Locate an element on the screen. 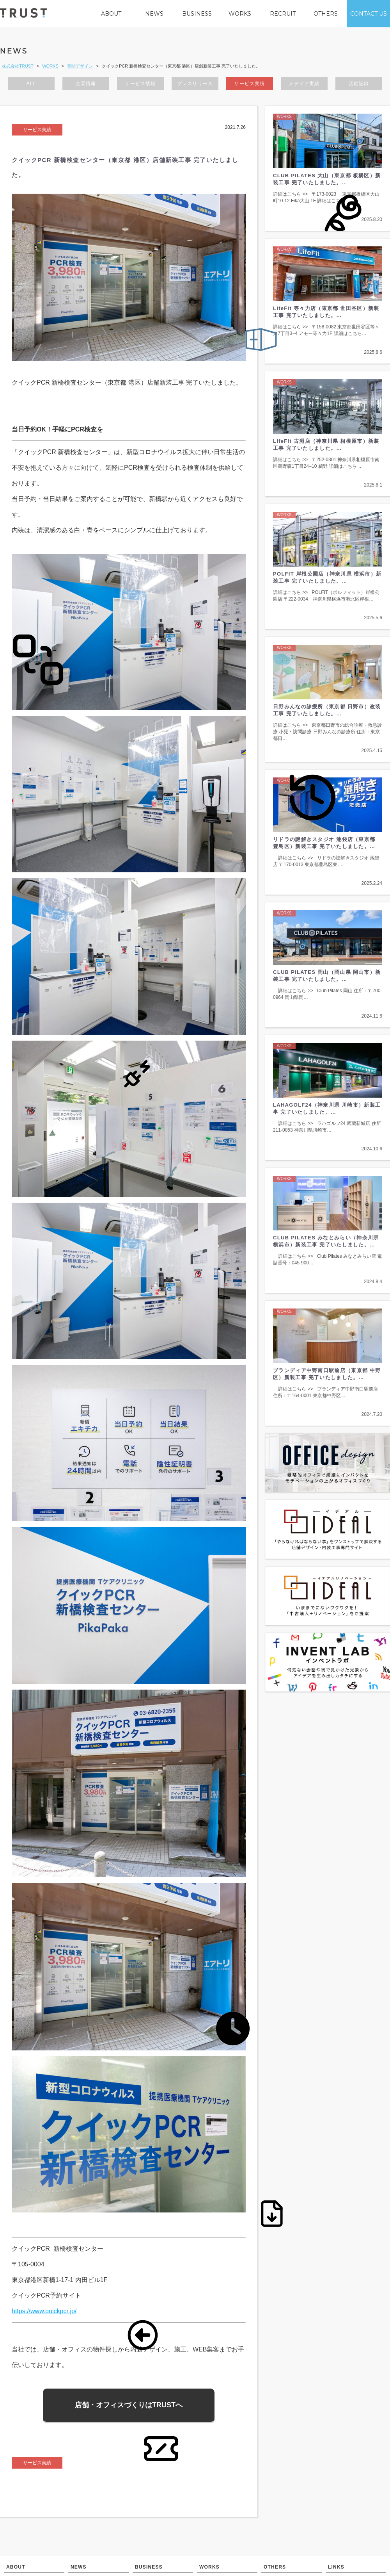 The width and height of the screenshot is (390, 2576). send selected object to back of layer stack is located at coordinates (38, 660).